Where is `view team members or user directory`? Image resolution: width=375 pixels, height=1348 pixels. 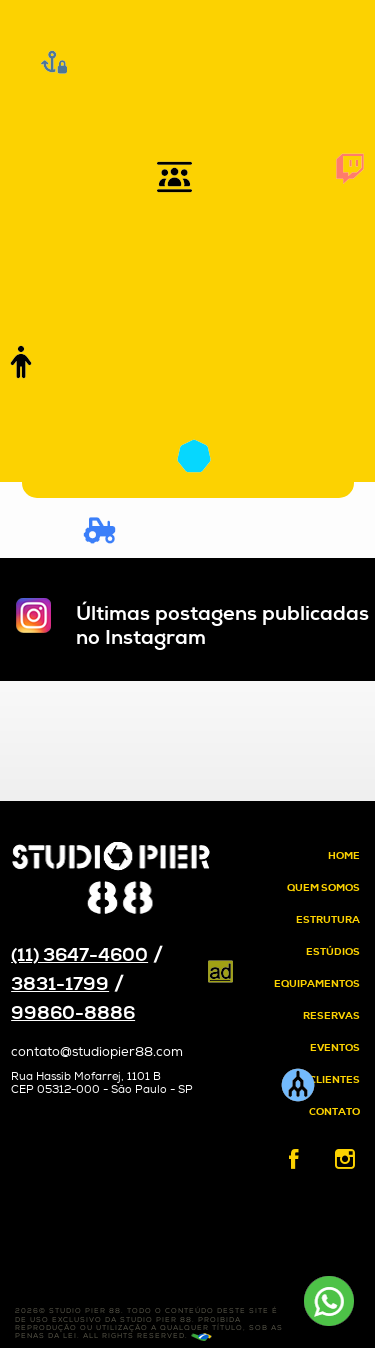
view team members or user directory is located at coordinates (174, 176).